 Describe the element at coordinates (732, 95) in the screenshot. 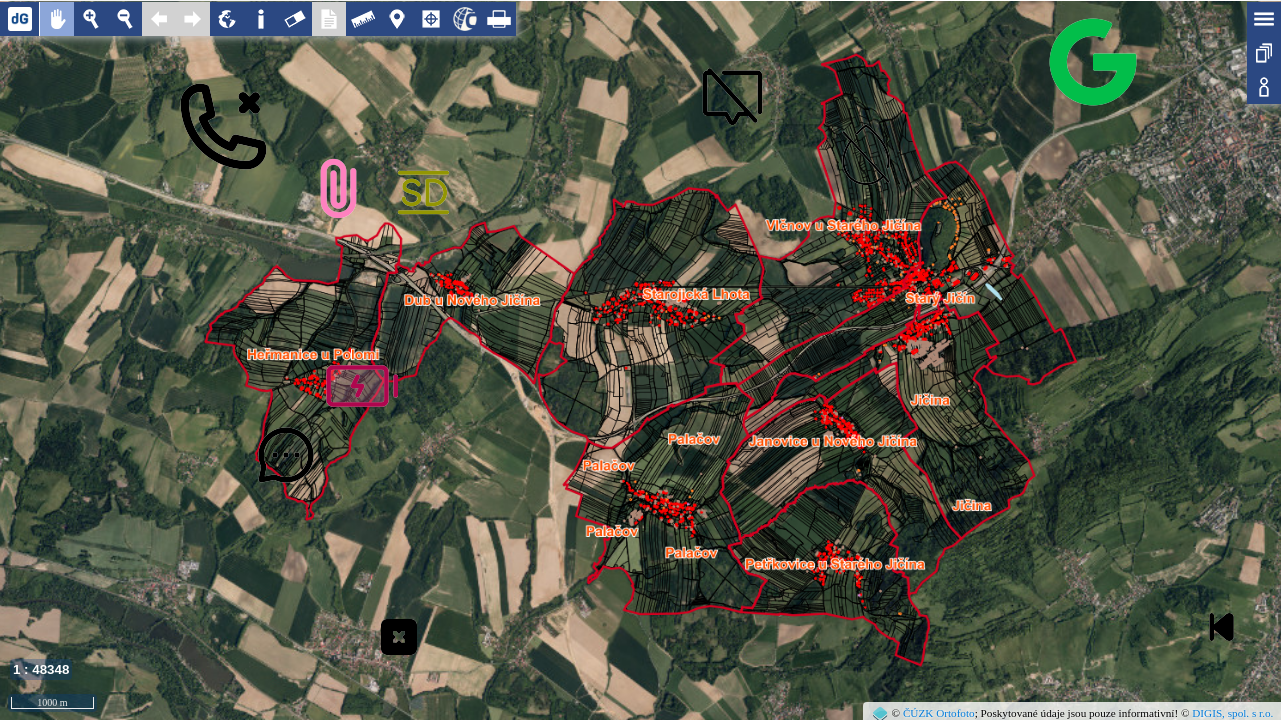

I see `mute or disable chat notifications` at that location.